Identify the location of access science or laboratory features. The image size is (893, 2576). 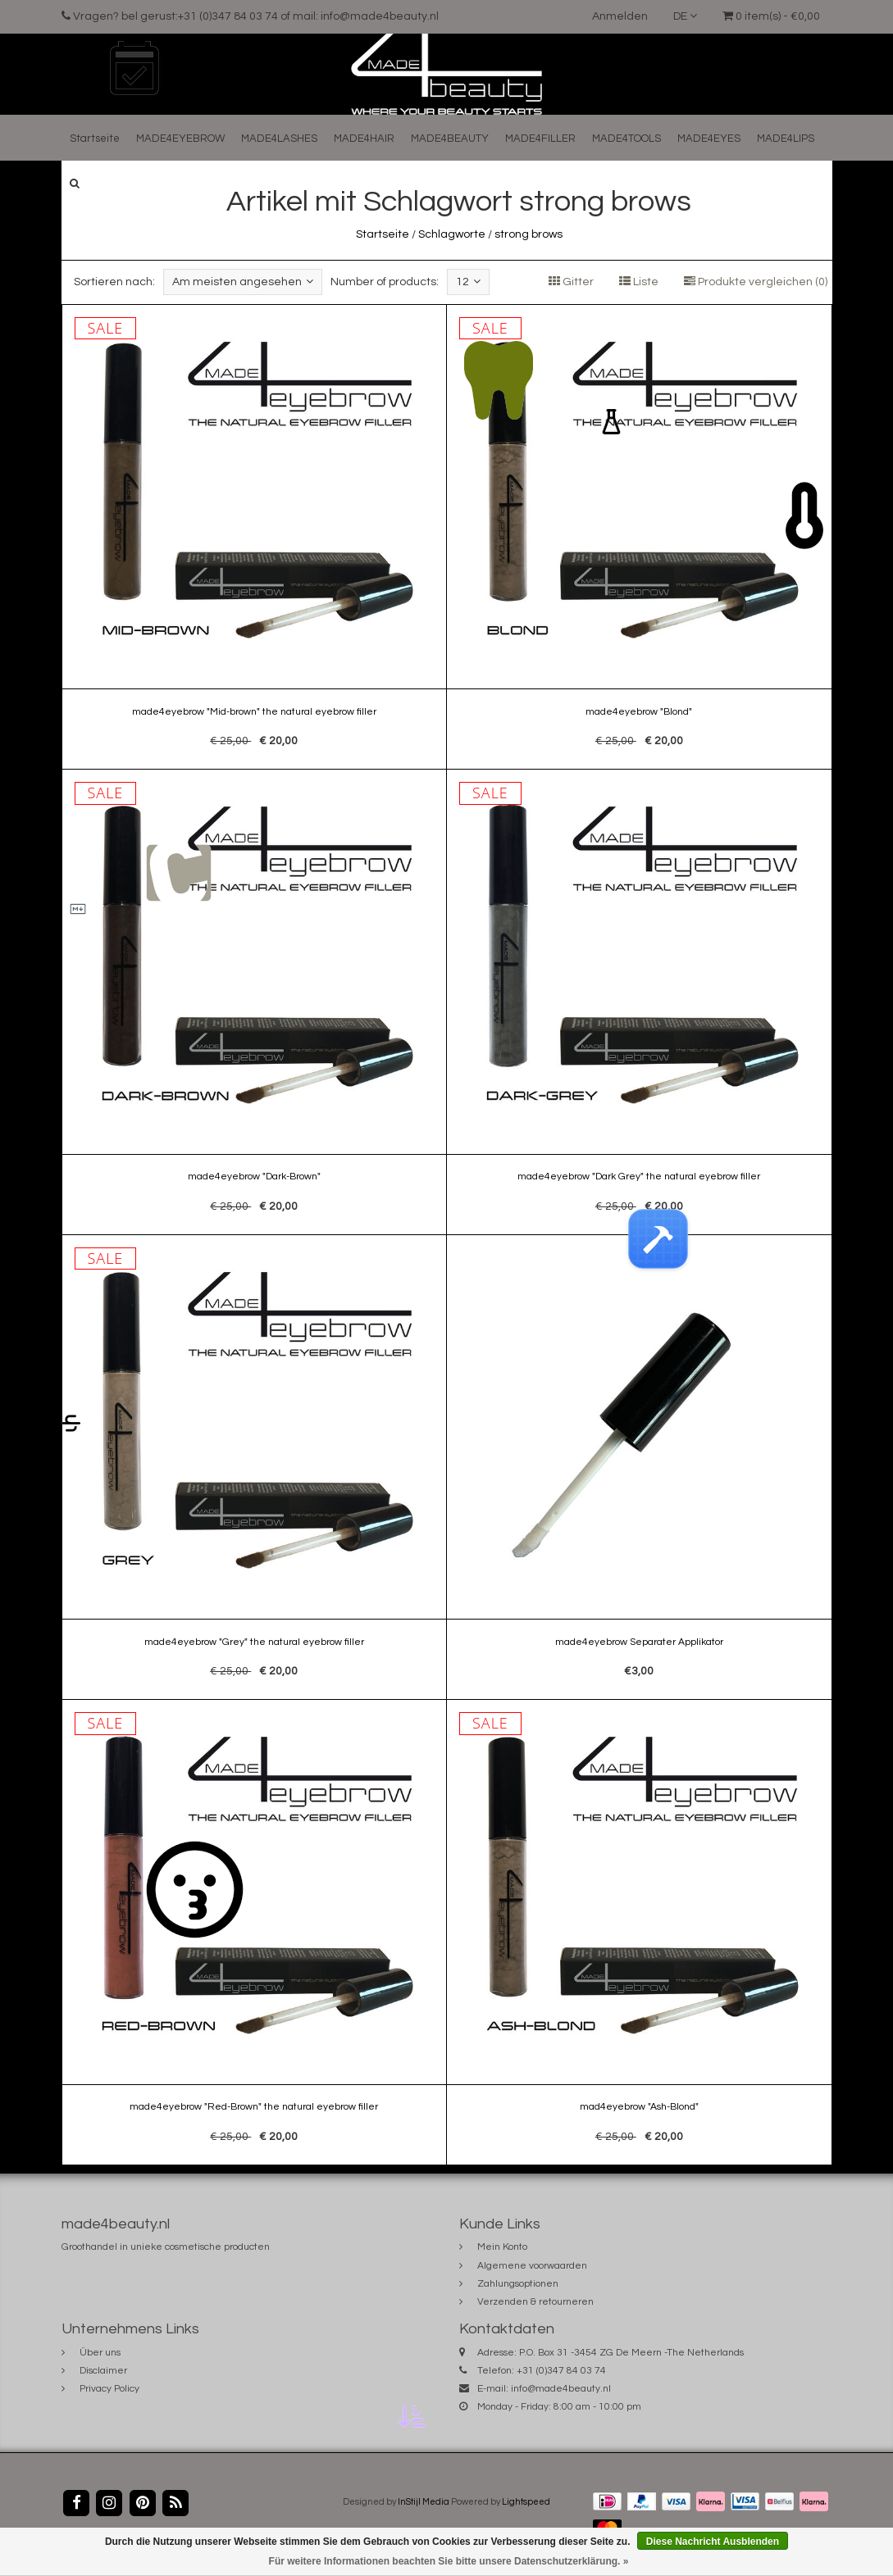
(611, 421).